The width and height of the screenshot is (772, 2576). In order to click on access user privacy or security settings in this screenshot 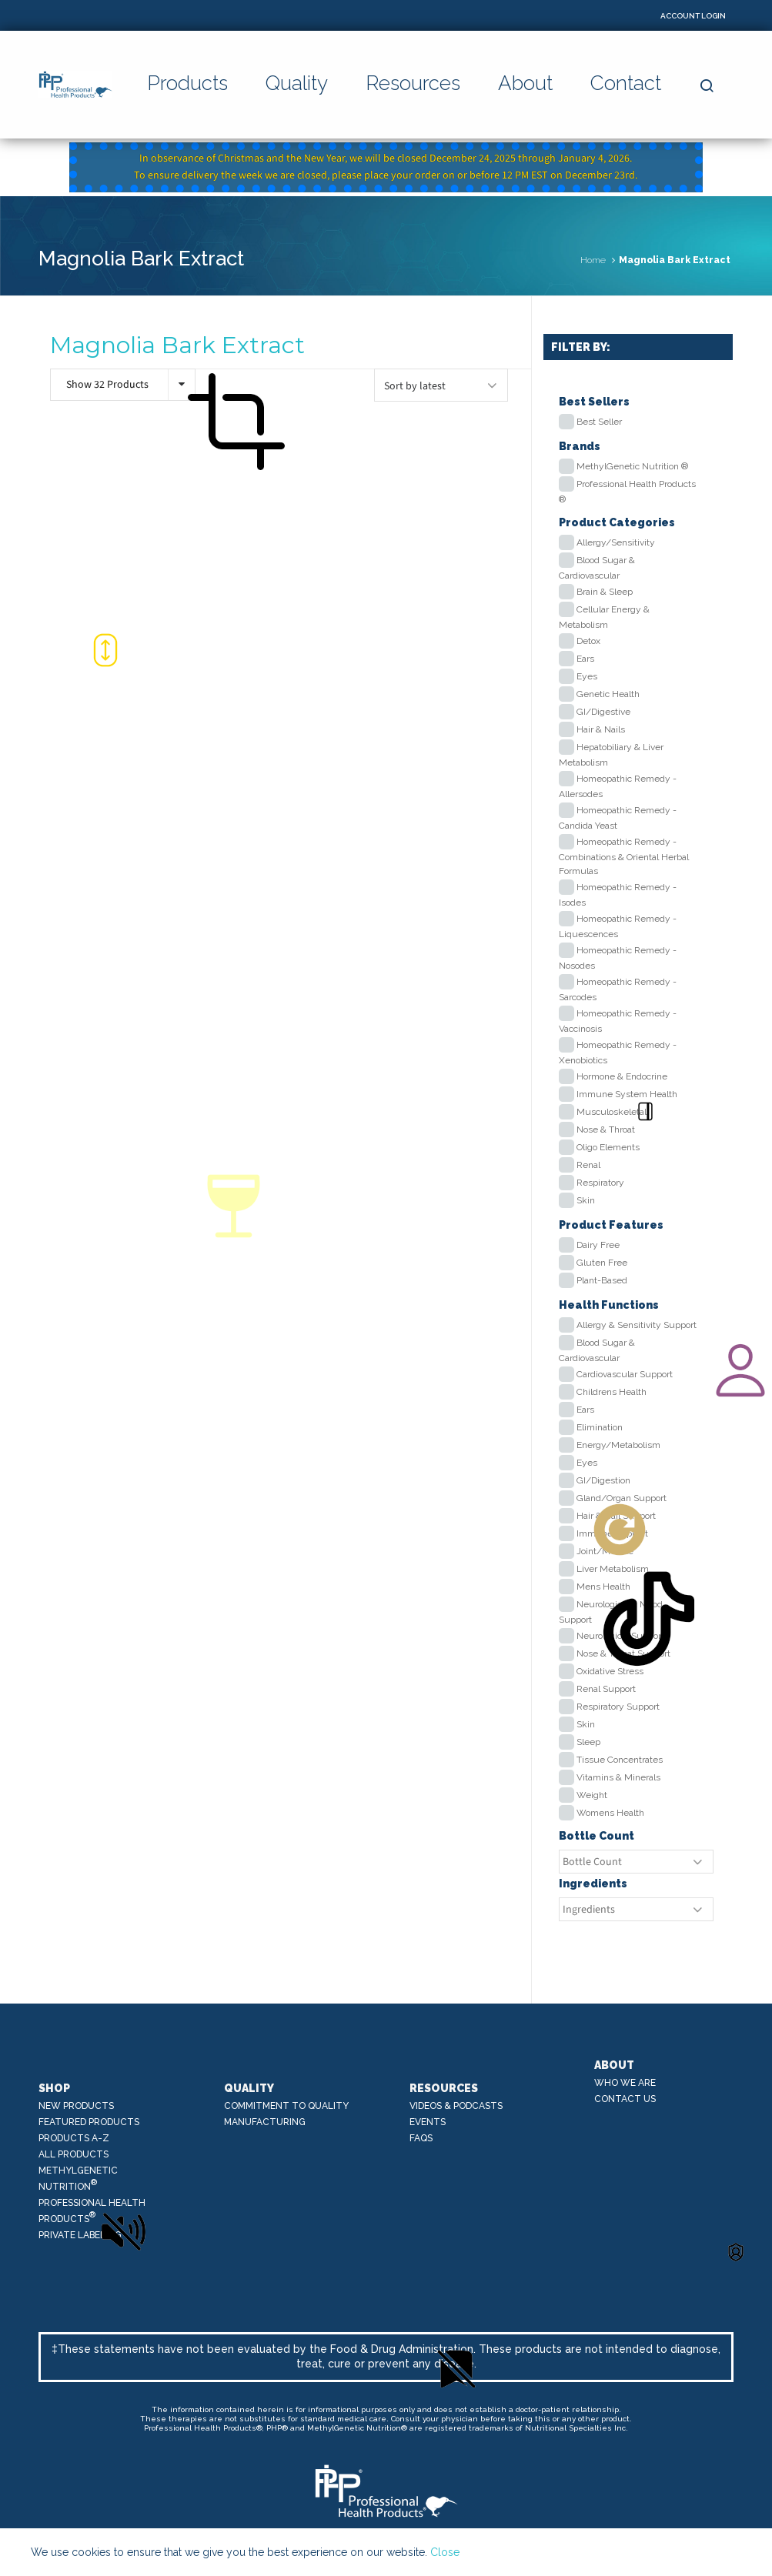, I will do `click(736, 2252)`.